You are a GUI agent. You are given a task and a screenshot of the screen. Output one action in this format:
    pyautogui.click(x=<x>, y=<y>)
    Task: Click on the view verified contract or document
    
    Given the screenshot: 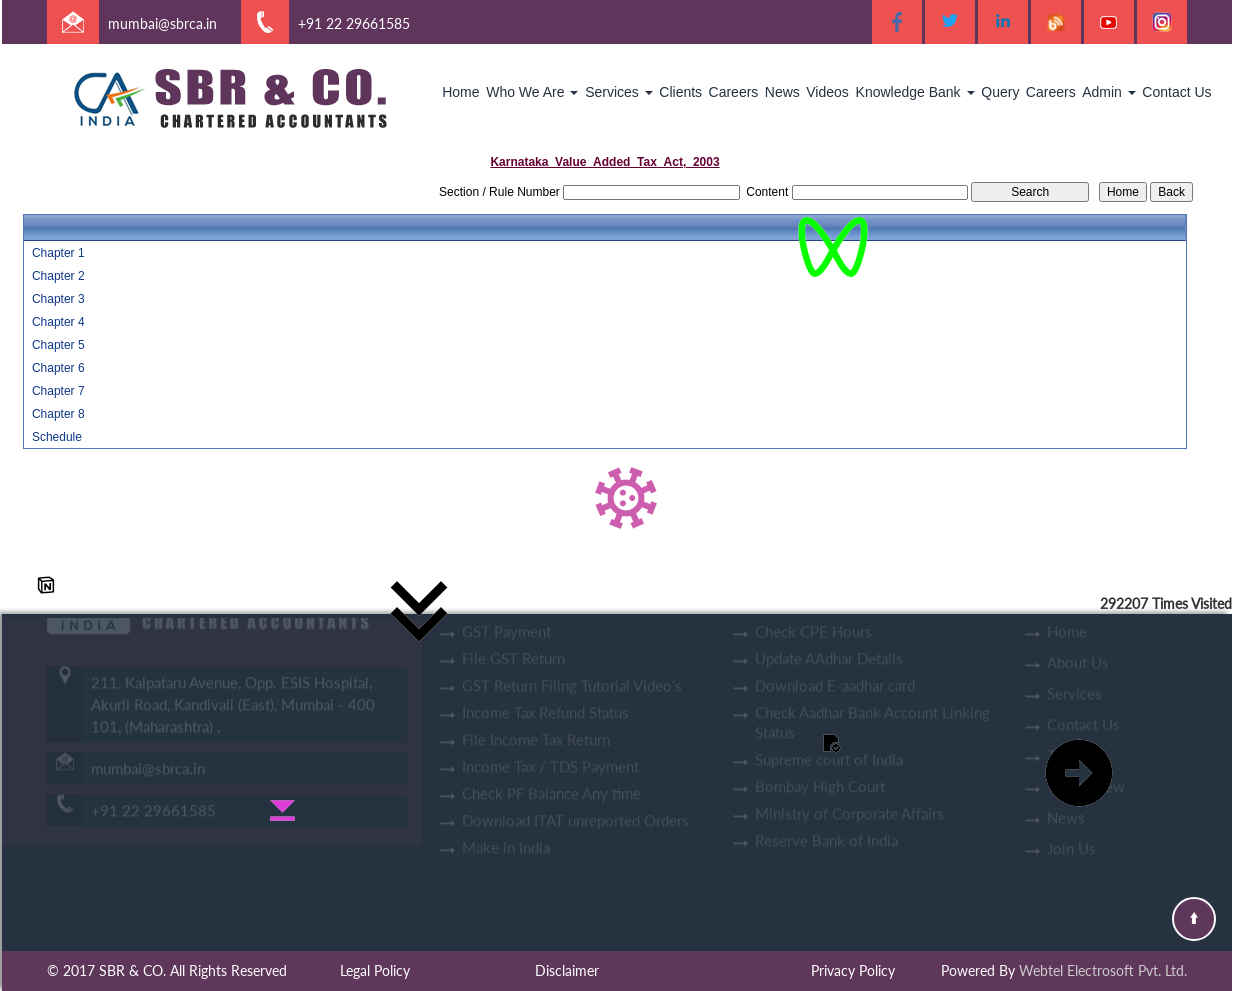 What is the action you would take?
    pyautogui.click(x=831, y=743)
    